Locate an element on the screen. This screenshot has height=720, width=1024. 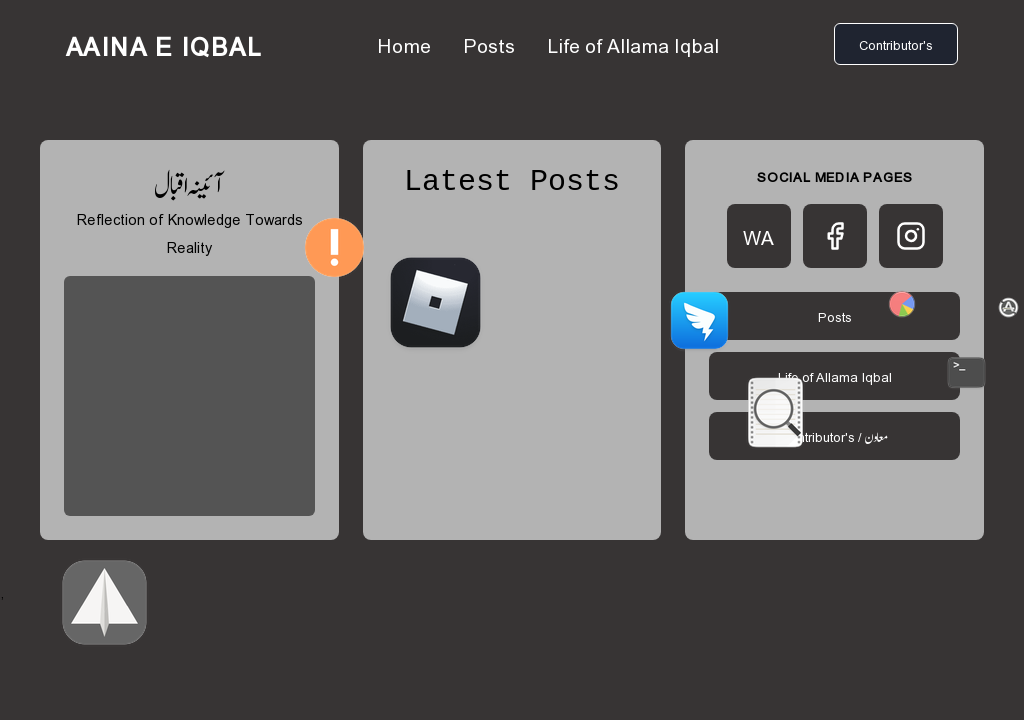
open system log viewer is located at coordinates (775, 412).